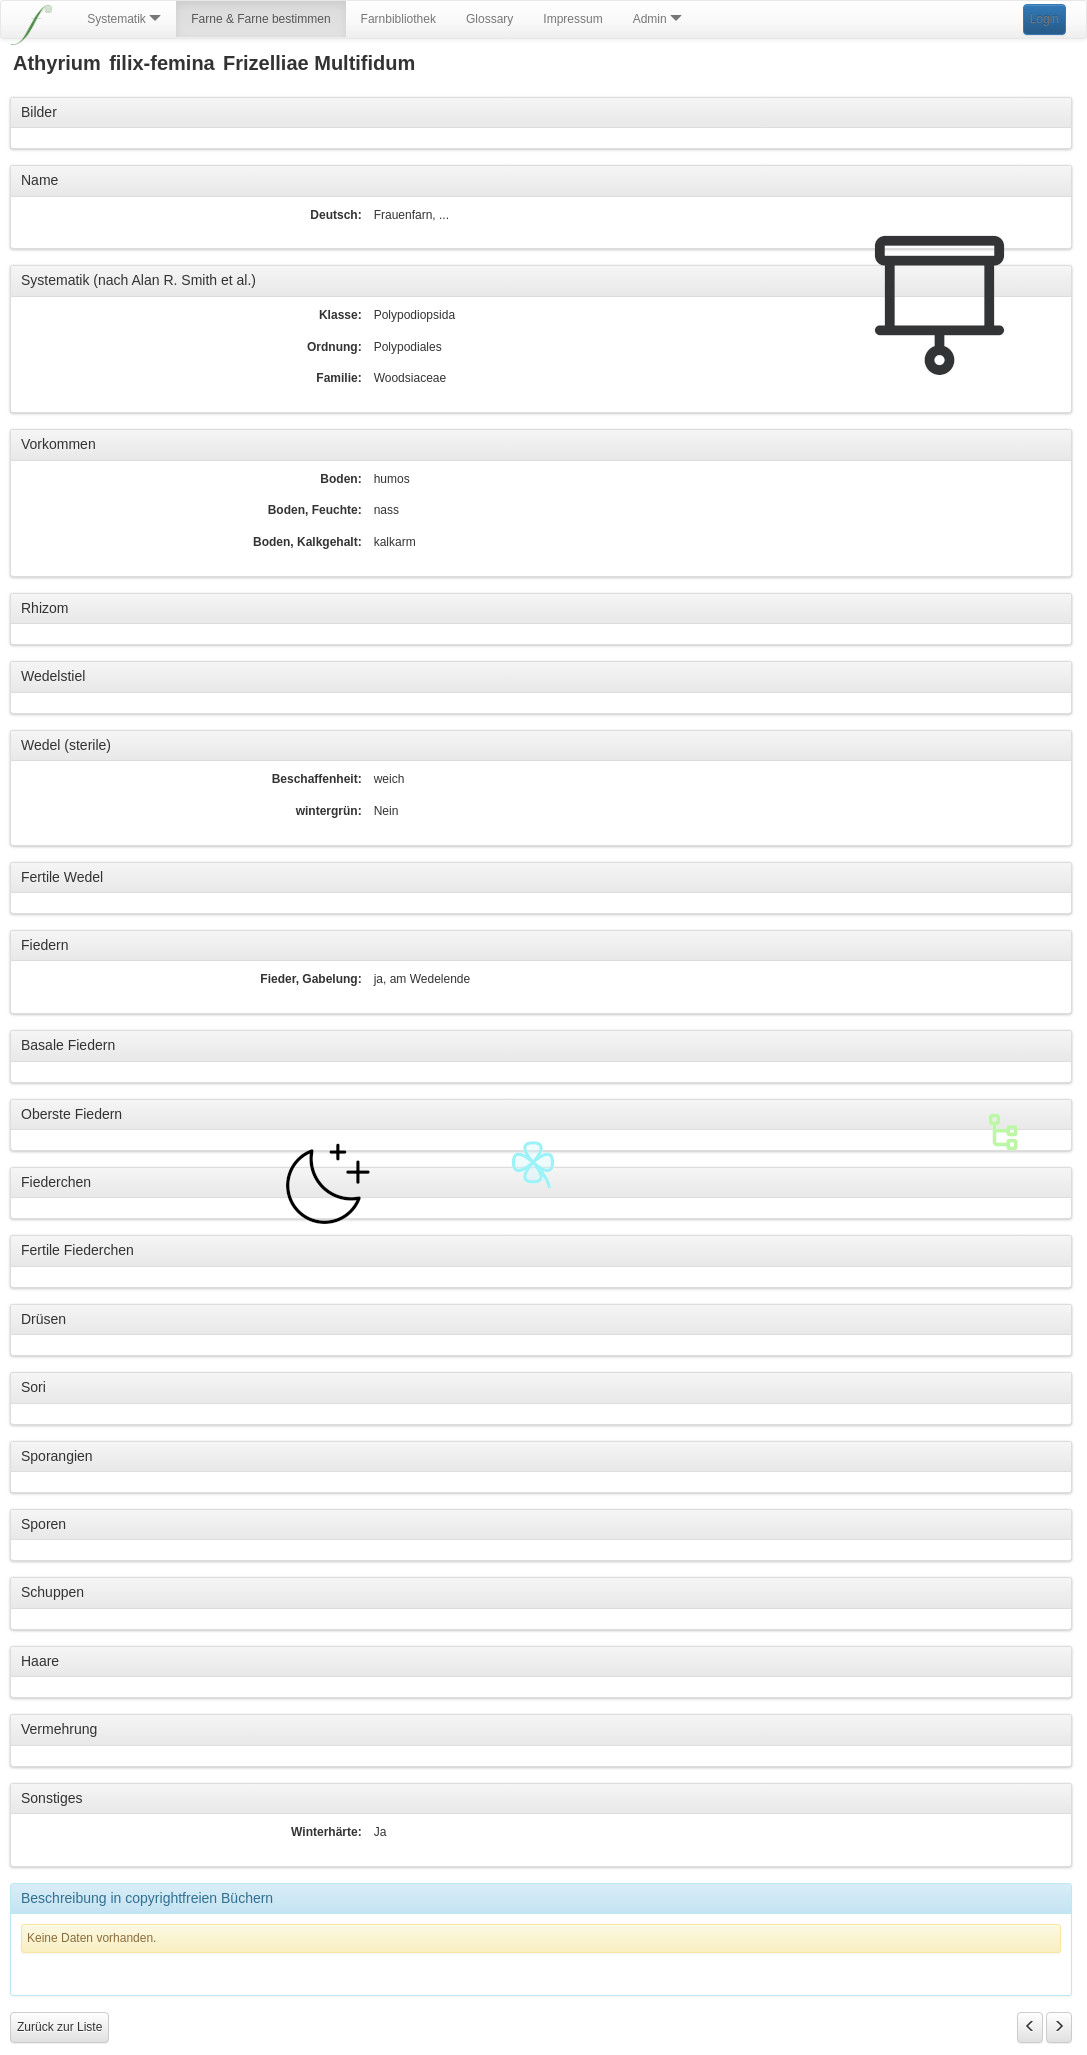 This screenshot has height=2055, width=1087. Describe the element at coordinates (939, 295) in the screenshot. I see `start a presentation` at that location.